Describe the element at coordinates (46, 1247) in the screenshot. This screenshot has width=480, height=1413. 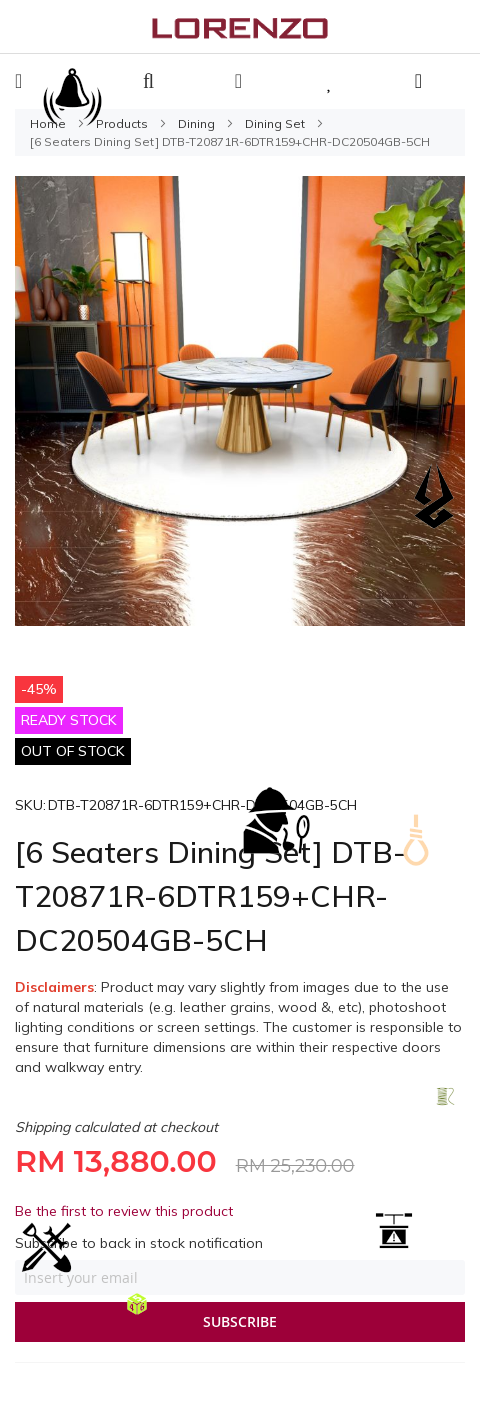
I see `access combat or adventure tools` at that location.